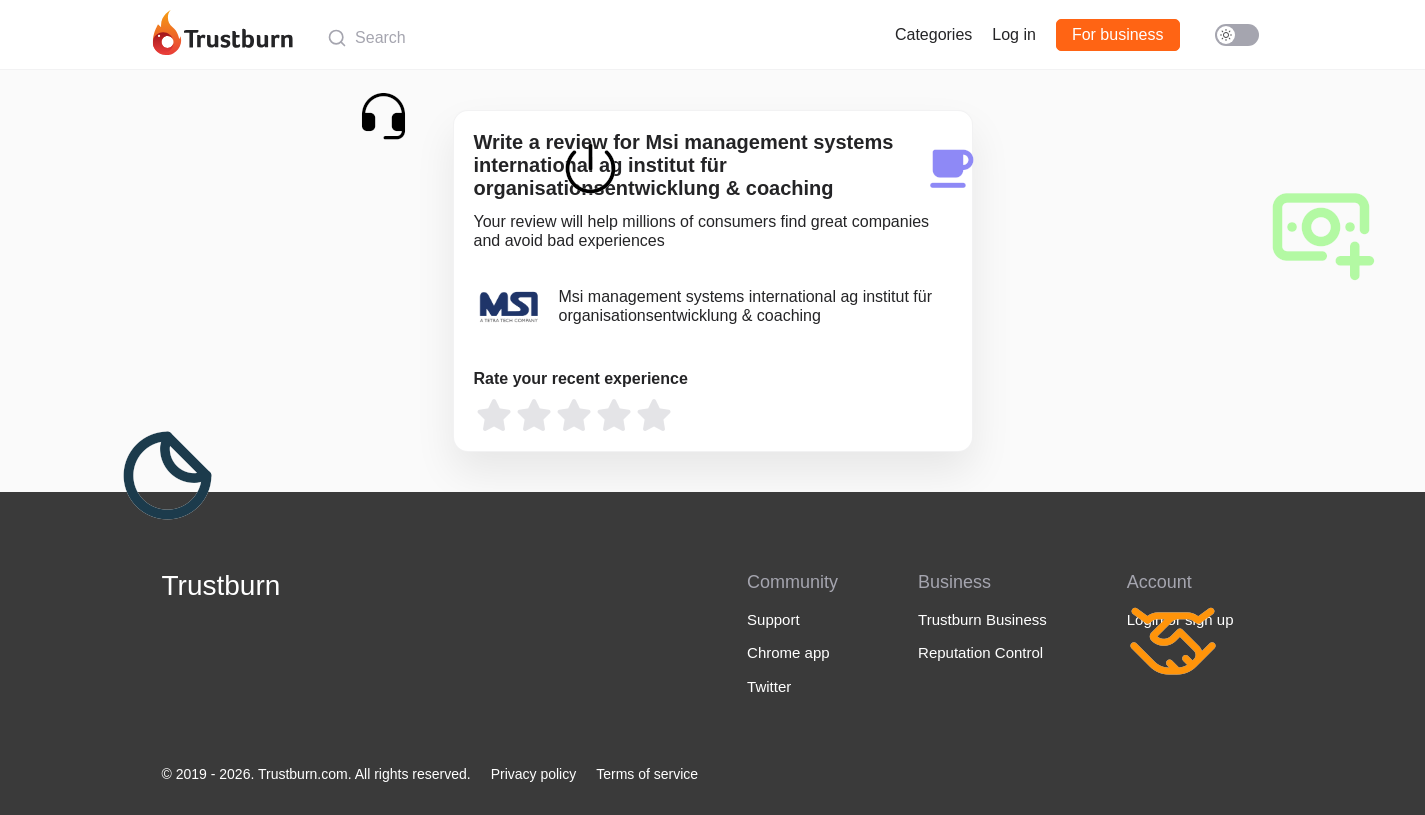 Image resolution: width=1425 pixels, height=815 pixels. What do you see at coordinates (1321, 227) in the screenshot?
I see `add funds to your account` at bounding box center [1321, 227].